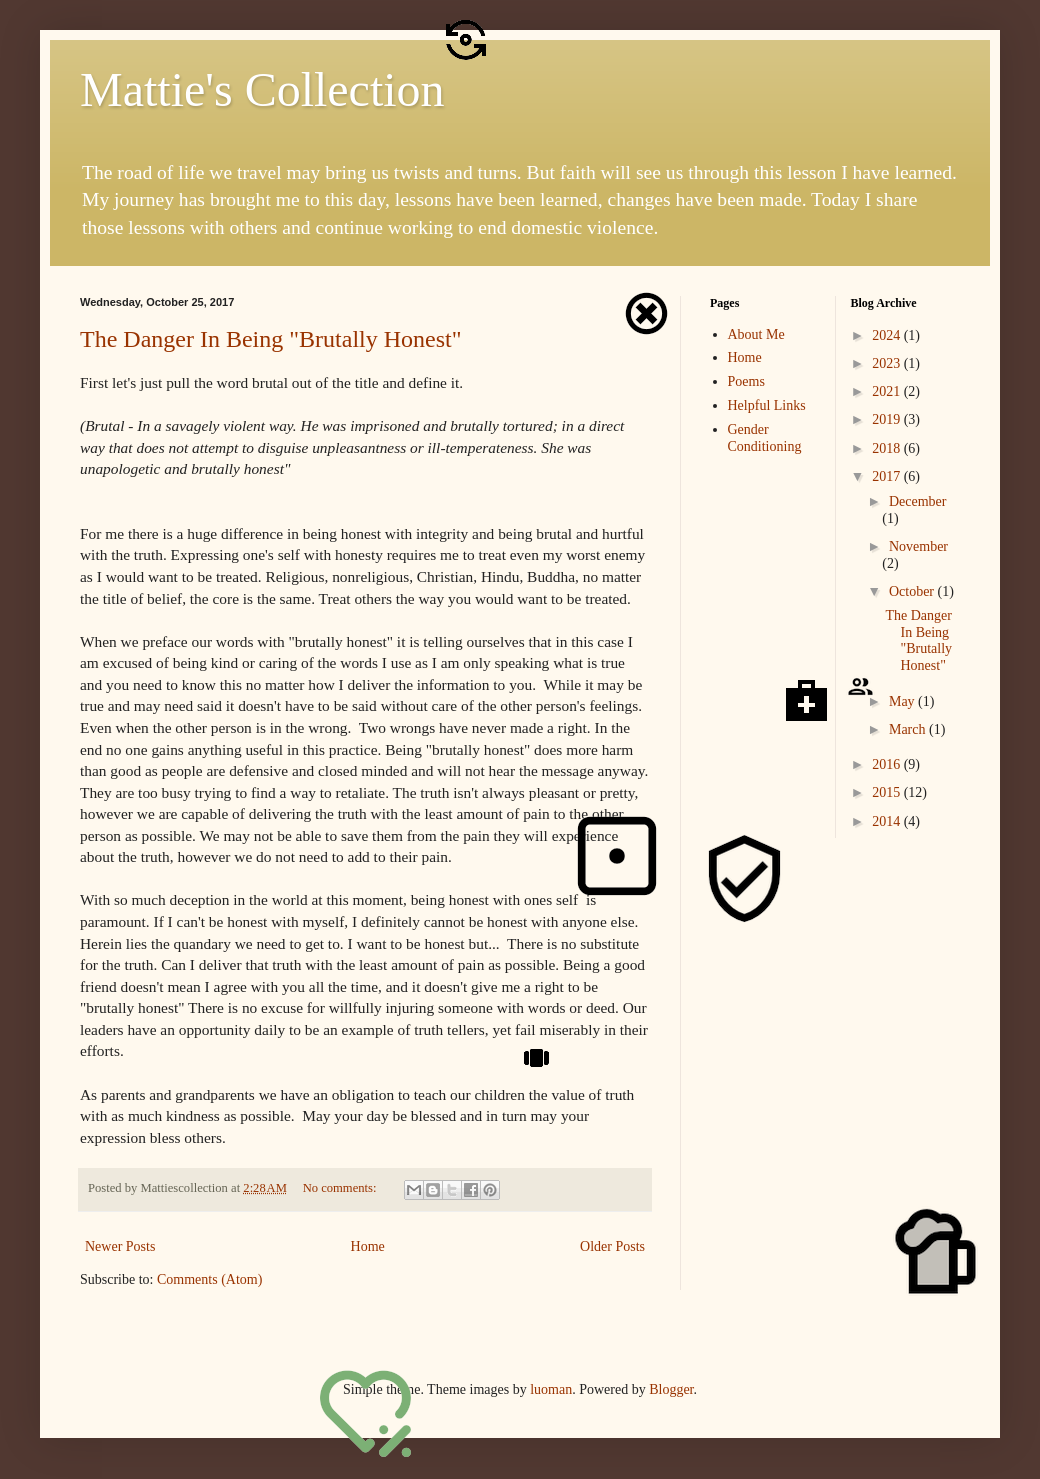  What do you see at coordinates (365, 1411) in the screenshot?
I see `view discounted favorites or wishlist items` at bounding box center [365, 1411].